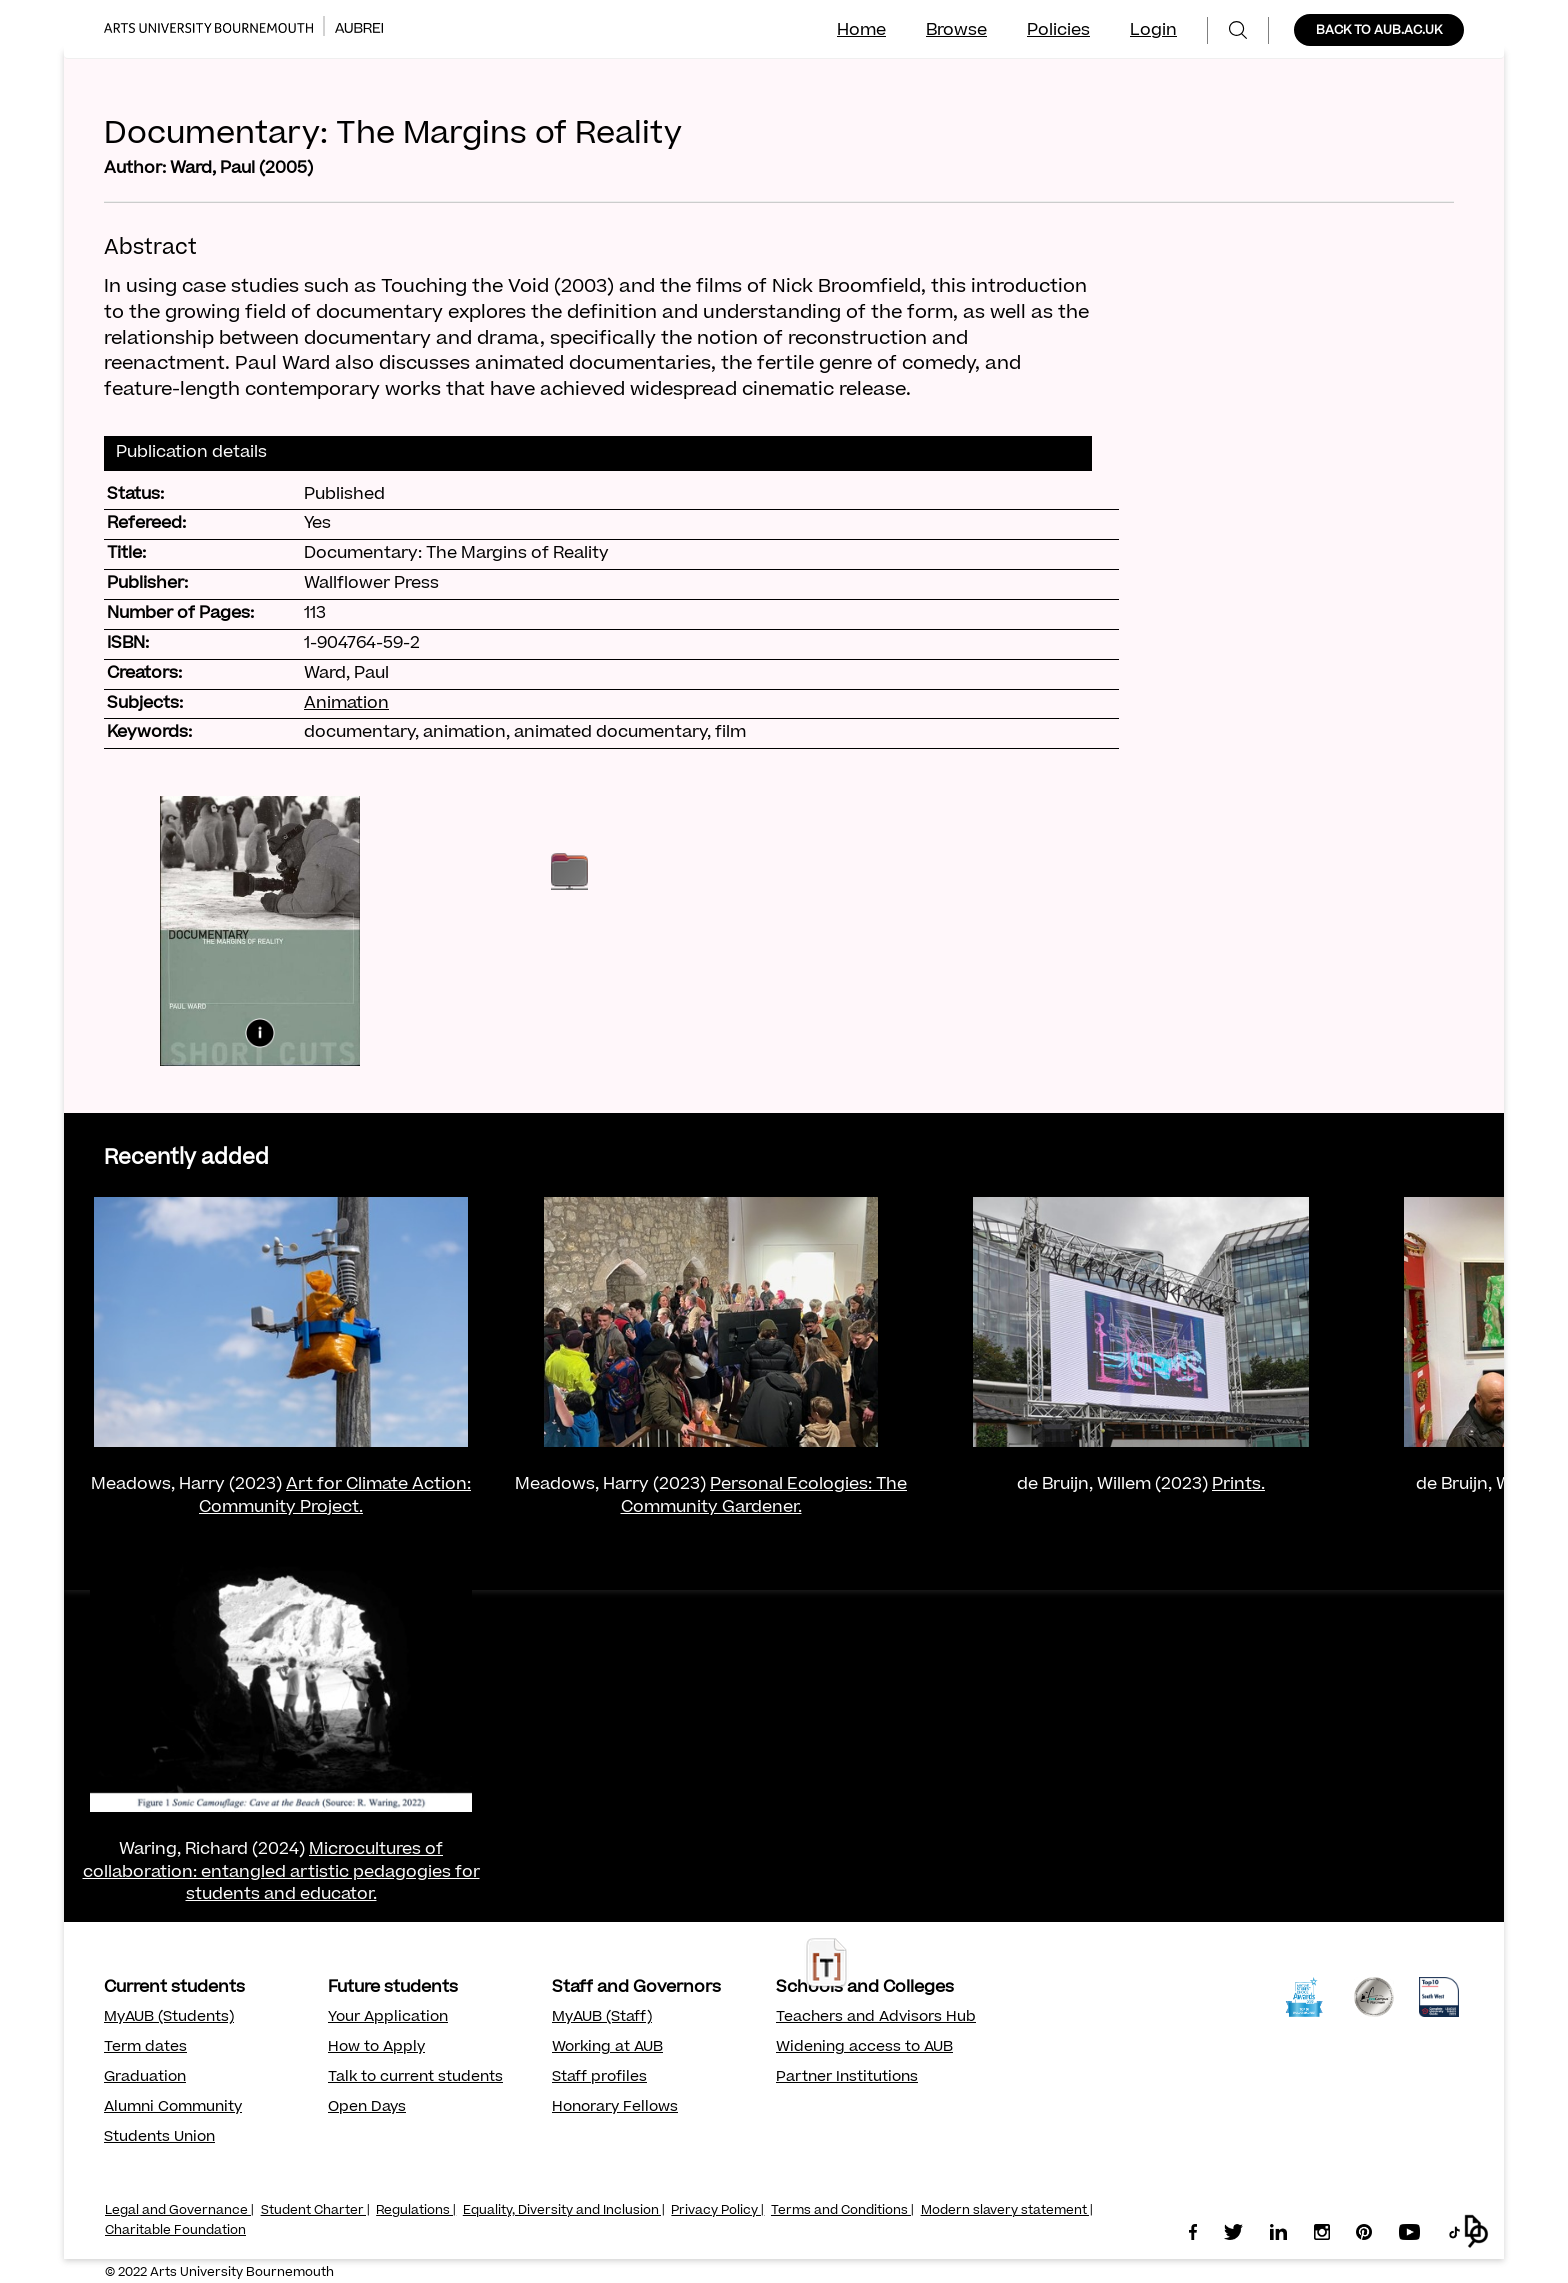 The image size is (1568, 2283). I want to click on access a remote or network folder, so click(569, 871).